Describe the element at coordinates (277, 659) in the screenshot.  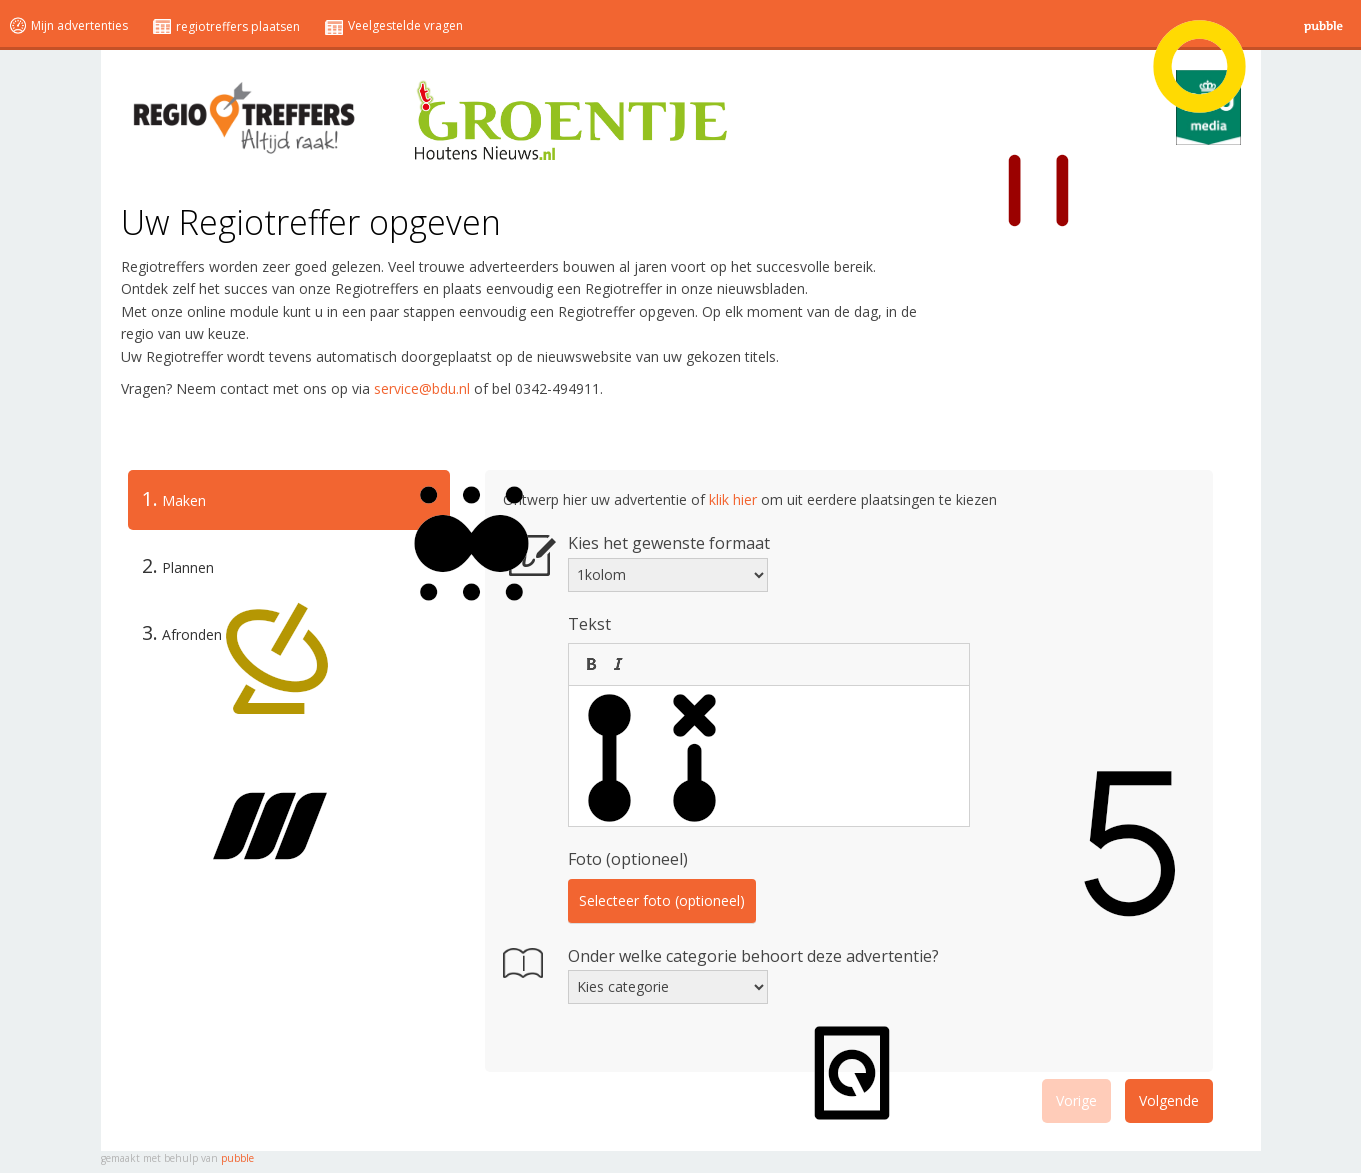
I see `access radar or scanning functionality` at that location.